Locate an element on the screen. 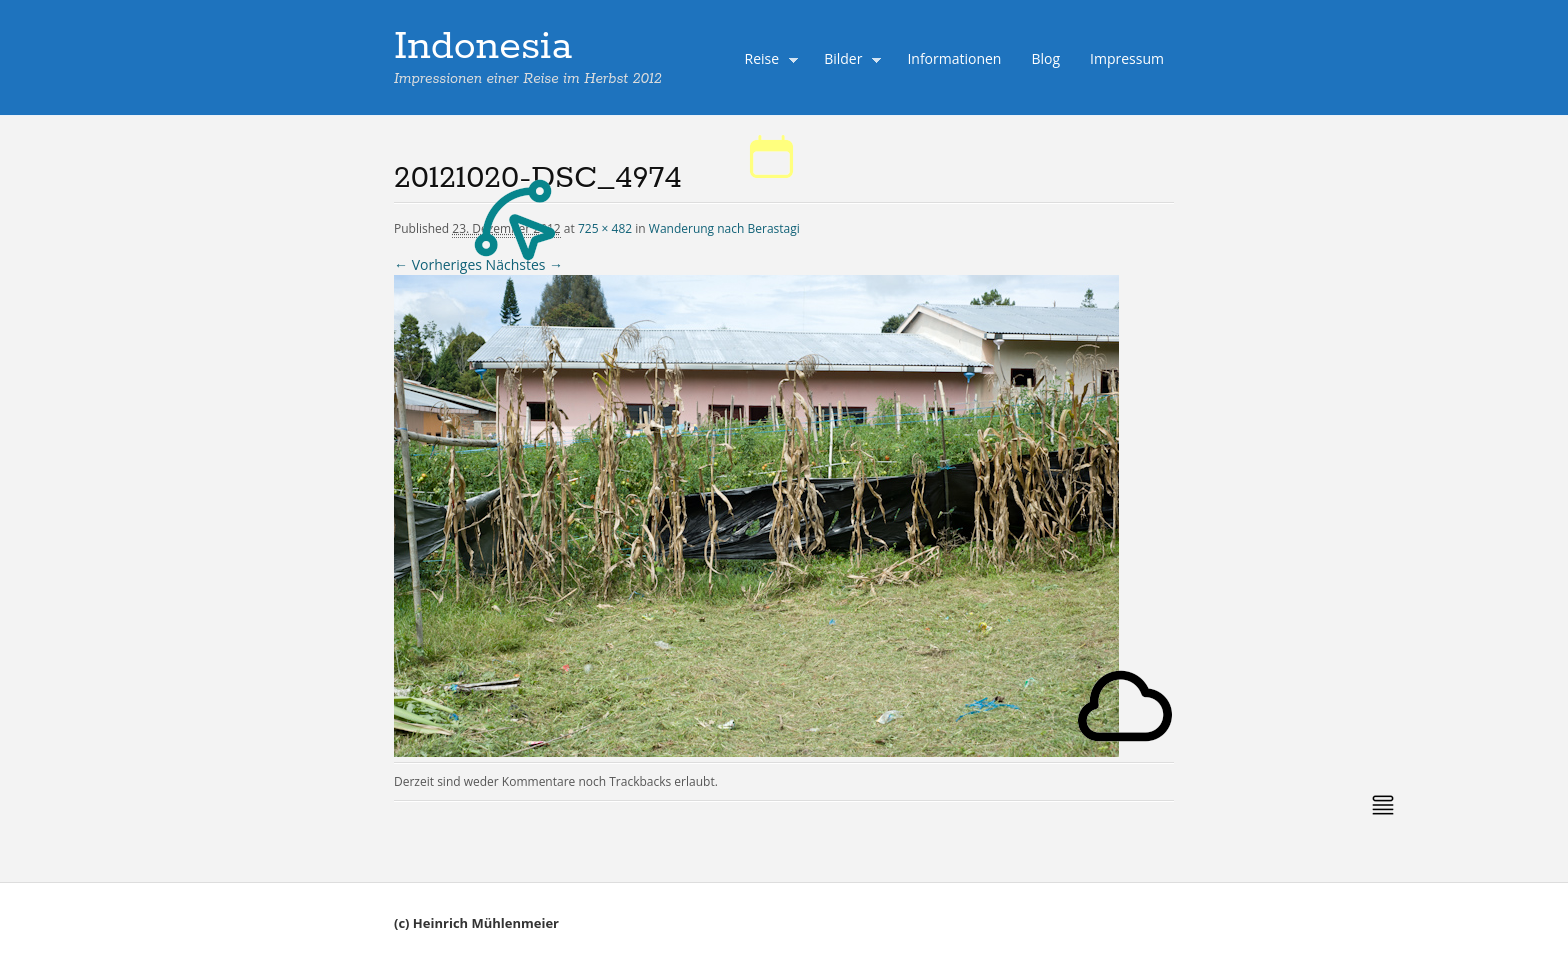 This screenshot has width=1568, height=964. view a playlist or media queue is located at coordinates (1383, 805).